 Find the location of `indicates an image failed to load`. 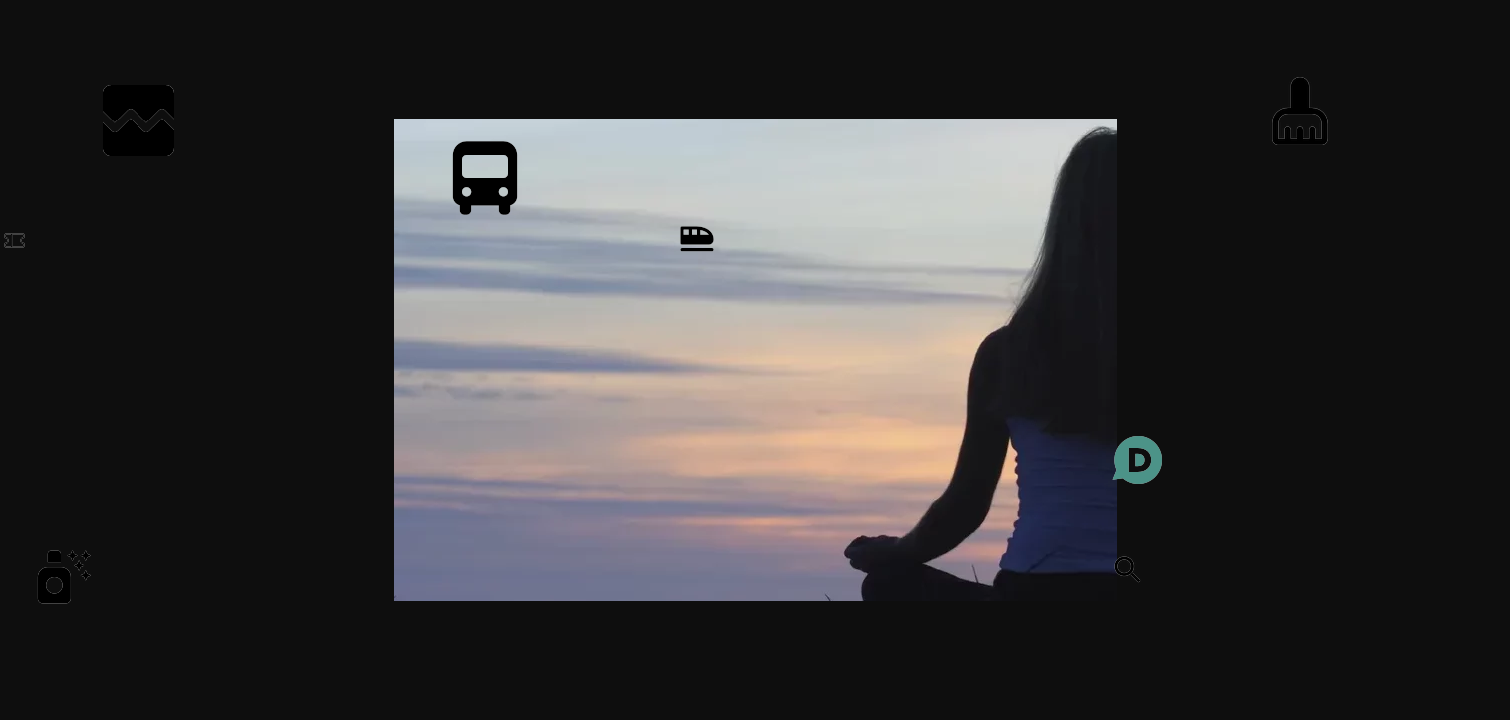

indicates an image failed to load is located at coordinates (138, 120).